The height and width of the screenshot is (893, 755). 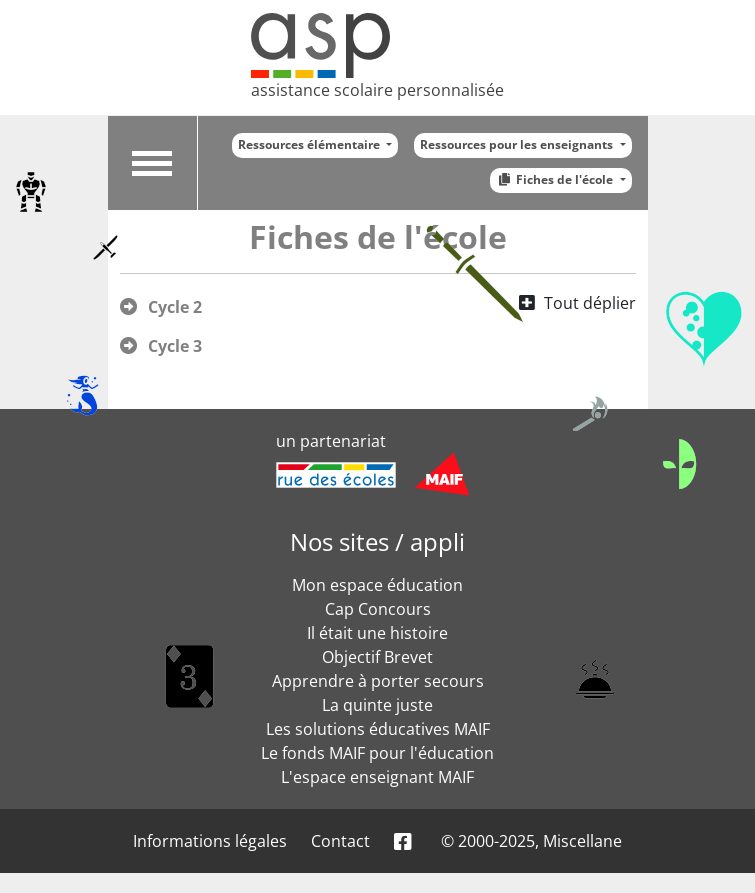 What do you see at coordinates (31, 192) in the screenshot?
I see `select battle mech unit in game` at bounding box center [31, 192].